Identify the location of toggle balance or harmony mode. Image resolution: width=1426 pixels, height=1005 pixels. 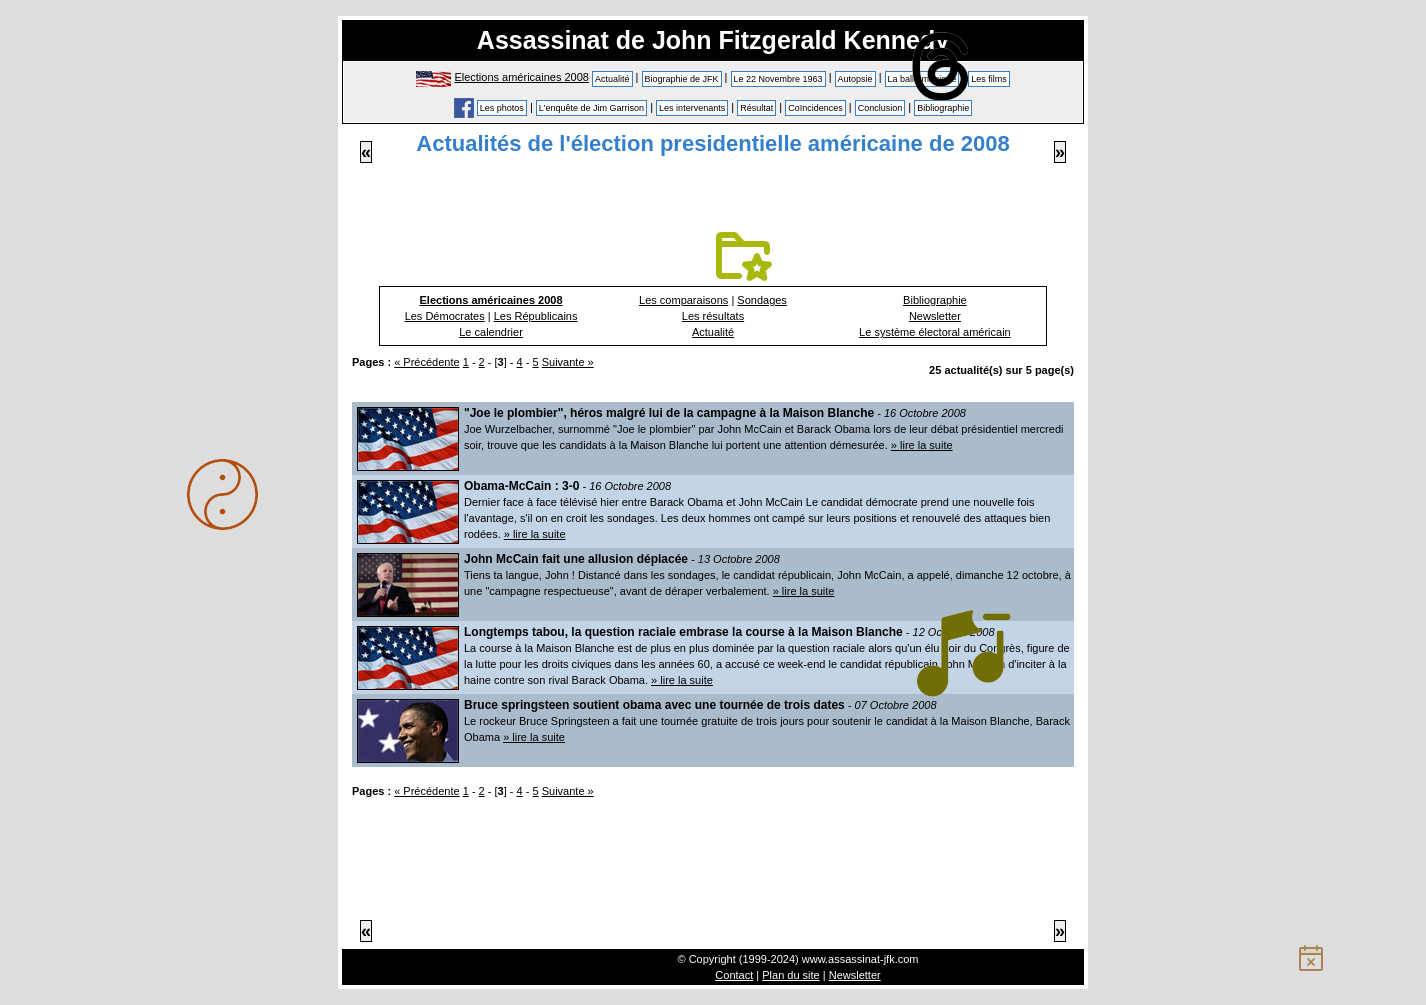
(222, 494).